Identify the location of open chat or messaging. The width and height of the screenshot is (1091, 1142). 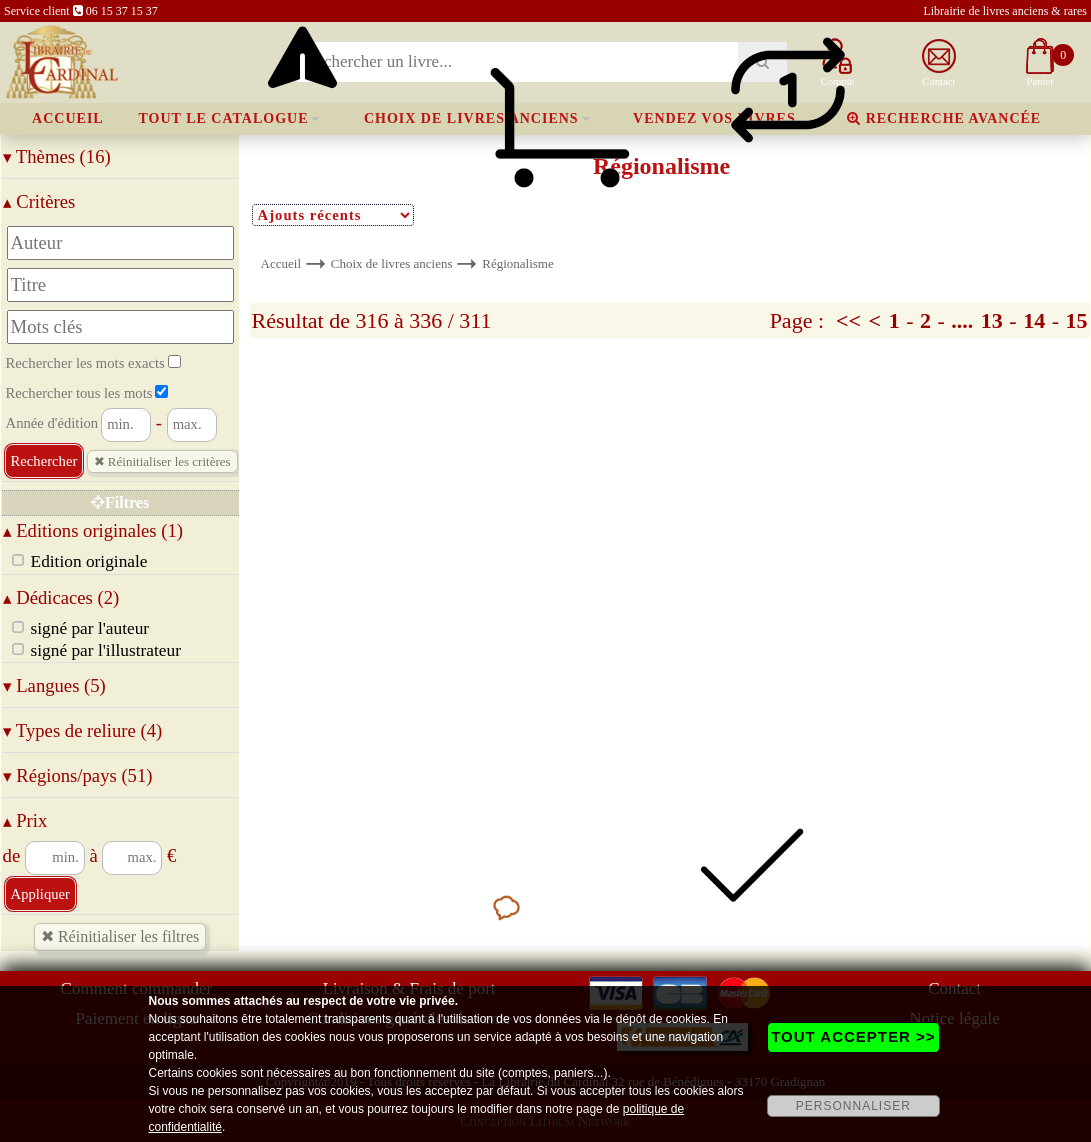
(506, 908).